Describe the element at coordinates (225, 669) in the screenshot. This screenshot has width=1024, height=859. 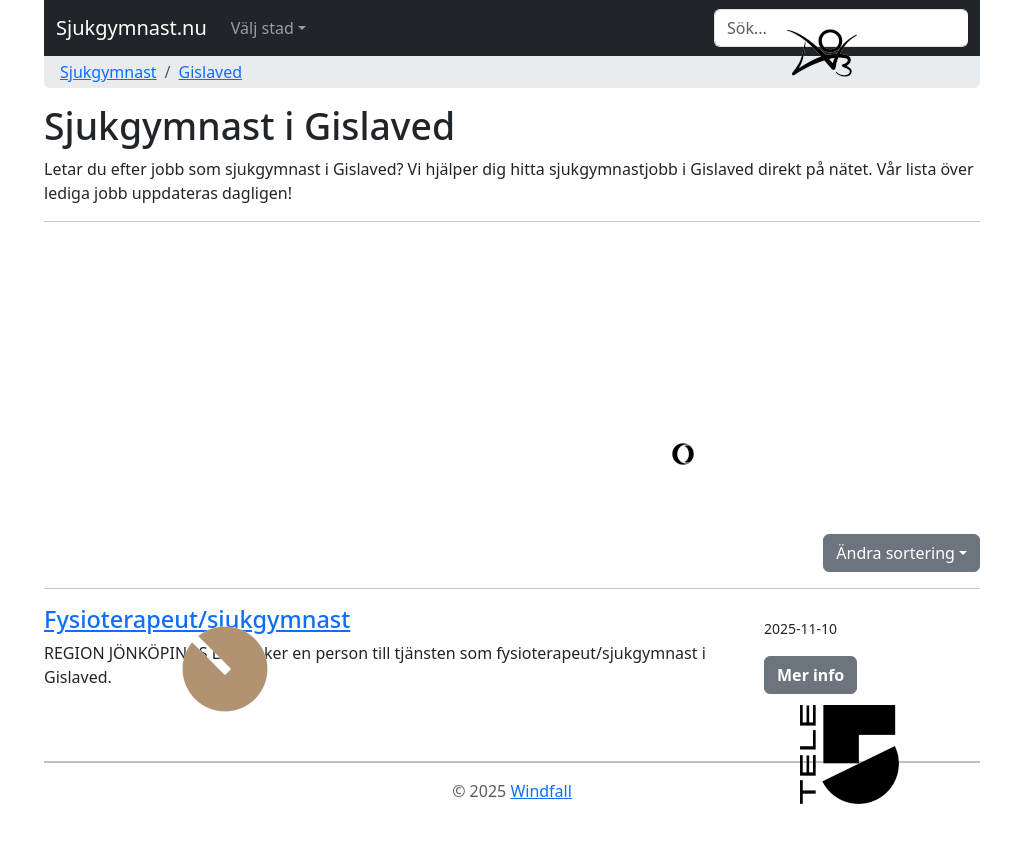
I see `scan a QR code or barcode` at that location.